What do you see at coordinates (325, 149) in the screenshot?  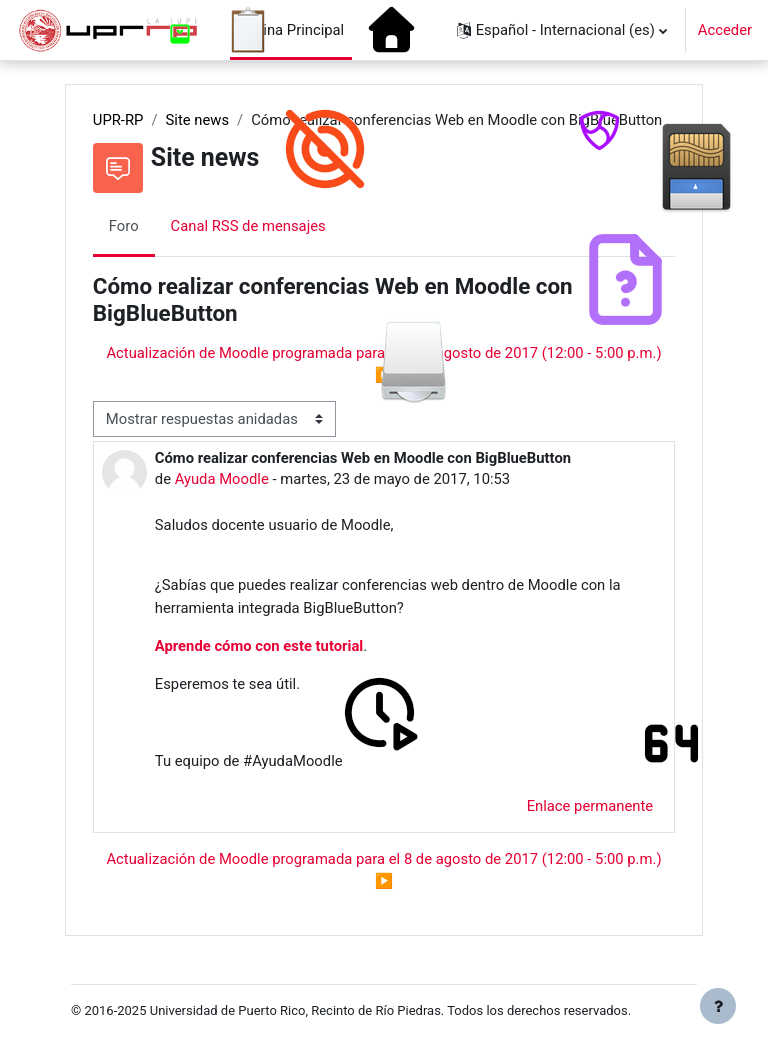 I see `disable targeting or tracking` at bounding box center [325, 149].